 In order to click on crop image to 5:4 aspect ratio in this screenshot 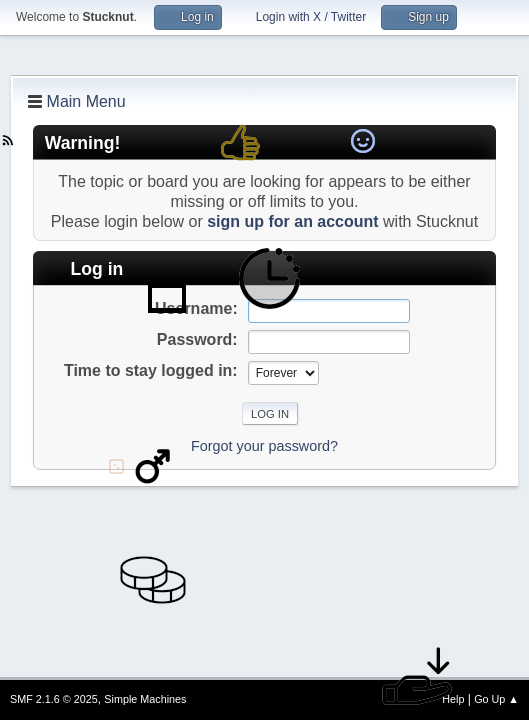, I will do `click(167, 298)`.